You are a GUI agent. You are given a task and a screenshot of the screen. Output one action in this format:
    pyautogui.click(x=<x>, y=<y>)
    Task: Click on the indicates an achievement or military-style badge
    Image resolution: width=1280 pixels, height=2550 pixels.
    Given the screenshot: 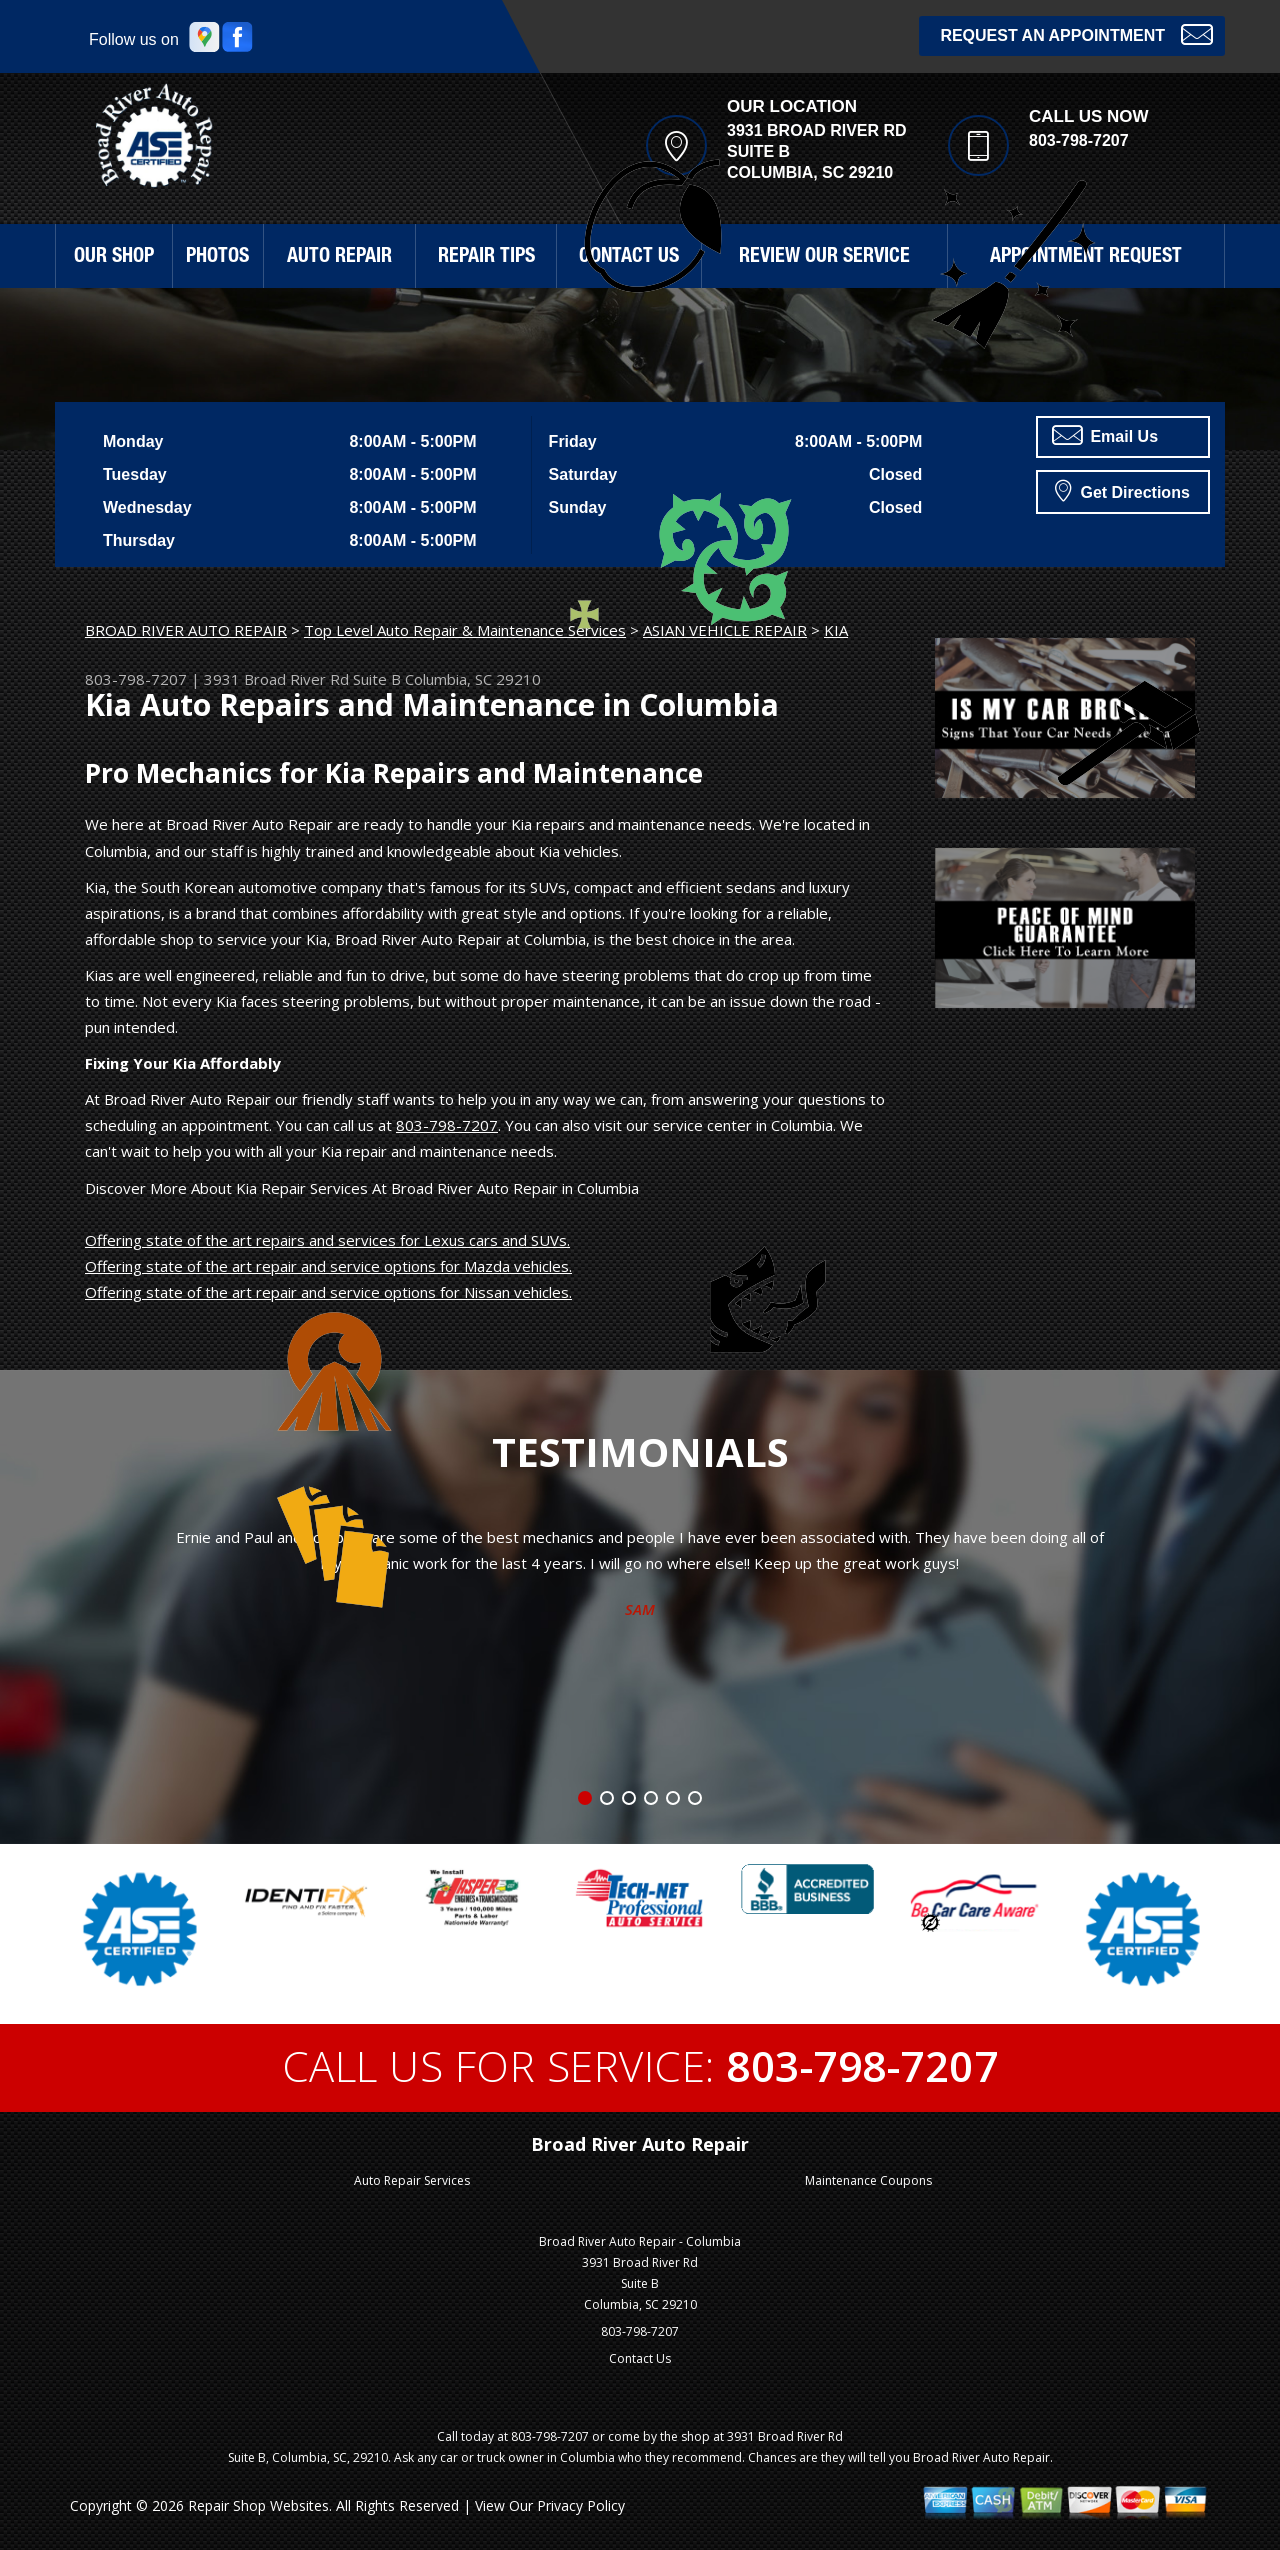 What is the action you would take?
    pyautogui.click(x=584, y=614)
    